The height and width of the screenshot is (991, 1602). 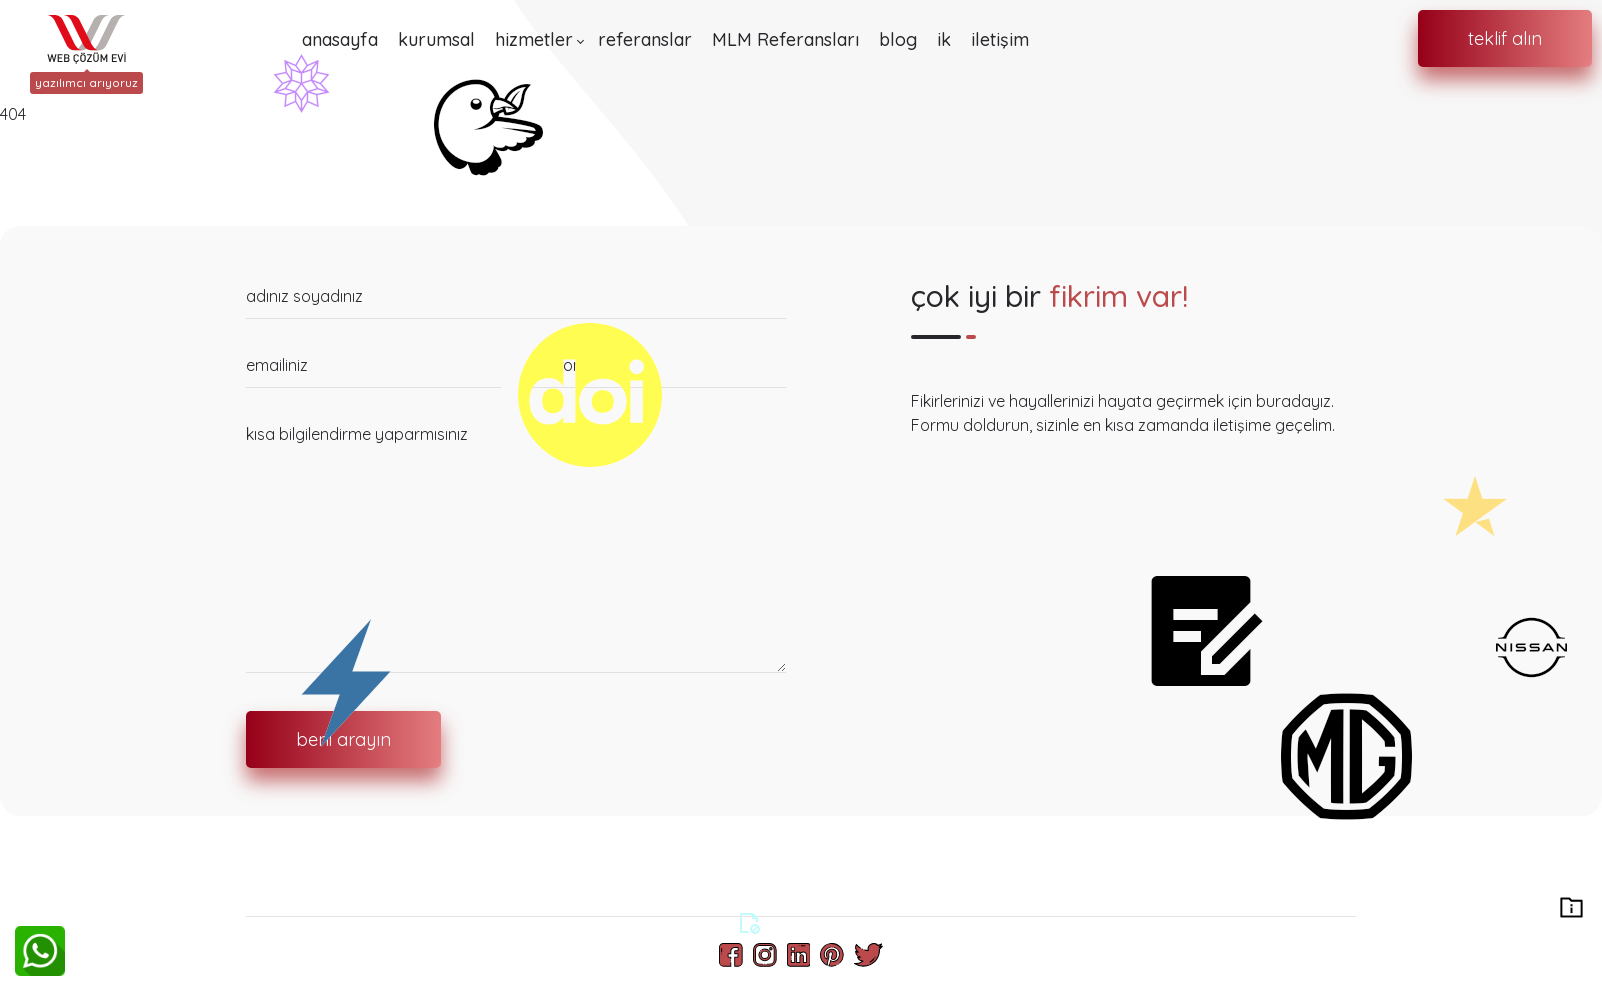 I want to click on digital object identifier (DOI) logo, so click(x=590, y=395).